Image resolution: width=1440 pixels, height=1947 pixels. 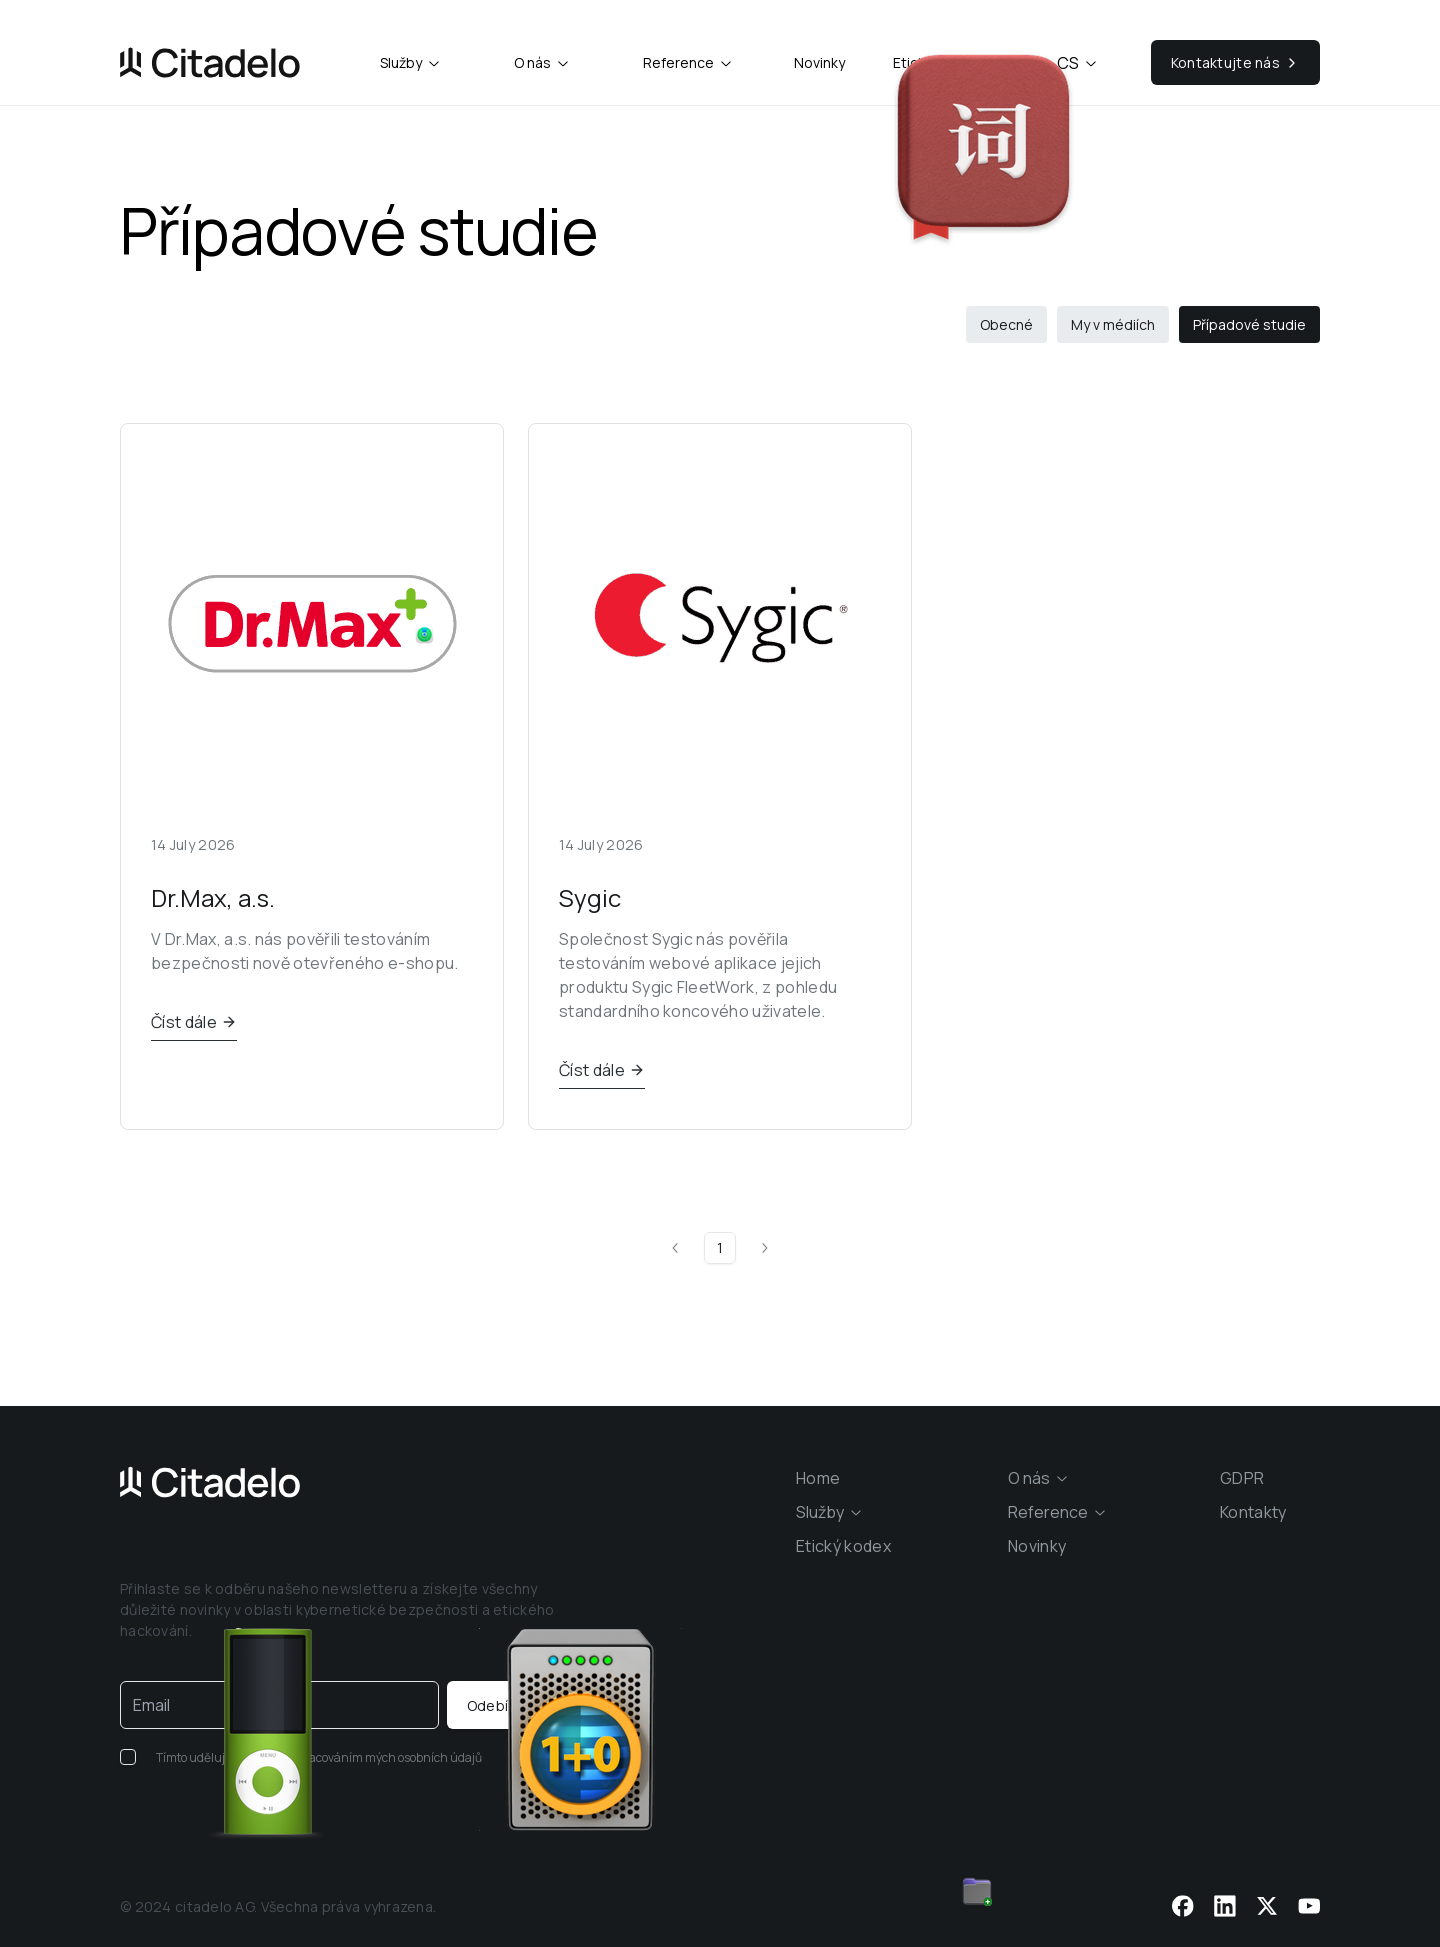 I want to click on configure RAID 10 storage array settings, so click(x=580, y=1729).